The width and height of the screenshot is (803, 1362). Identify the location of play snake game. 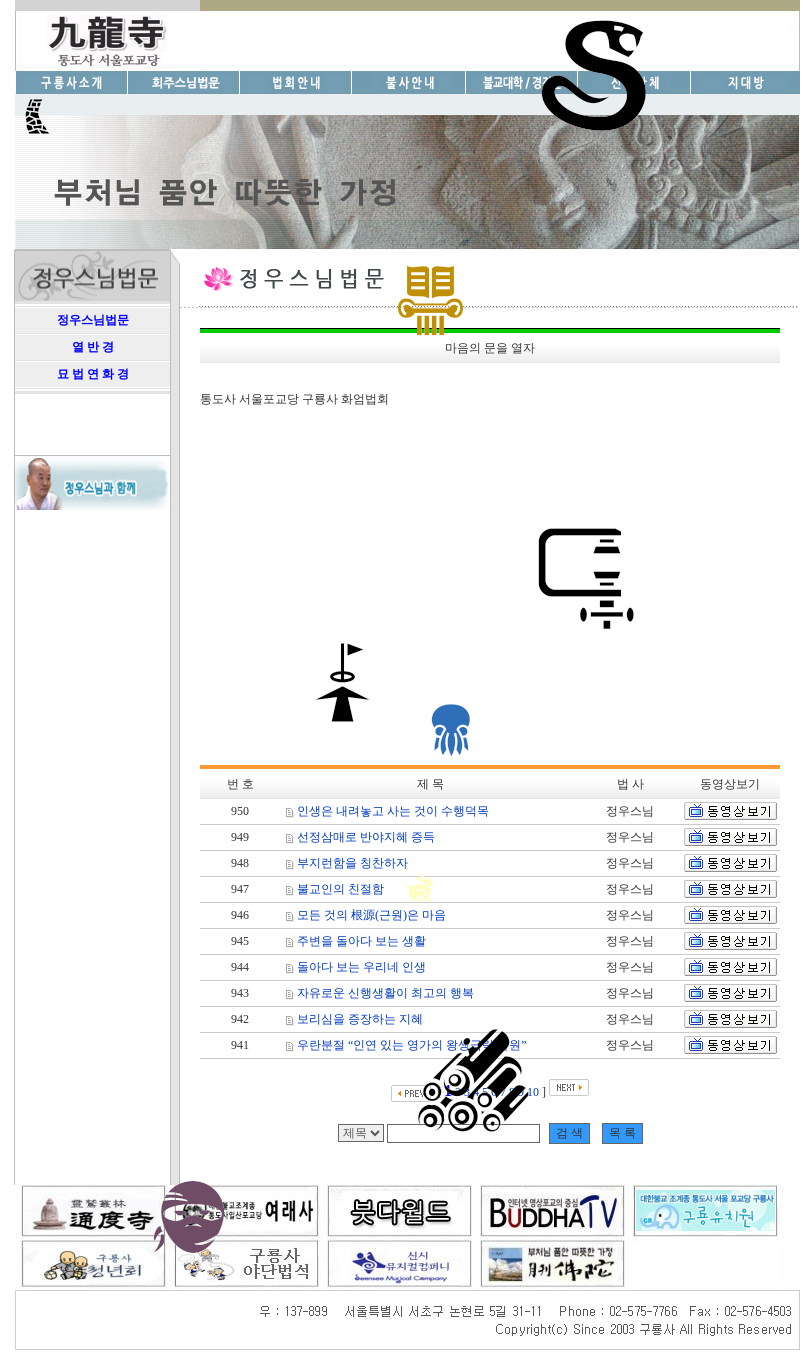
(594, 75).